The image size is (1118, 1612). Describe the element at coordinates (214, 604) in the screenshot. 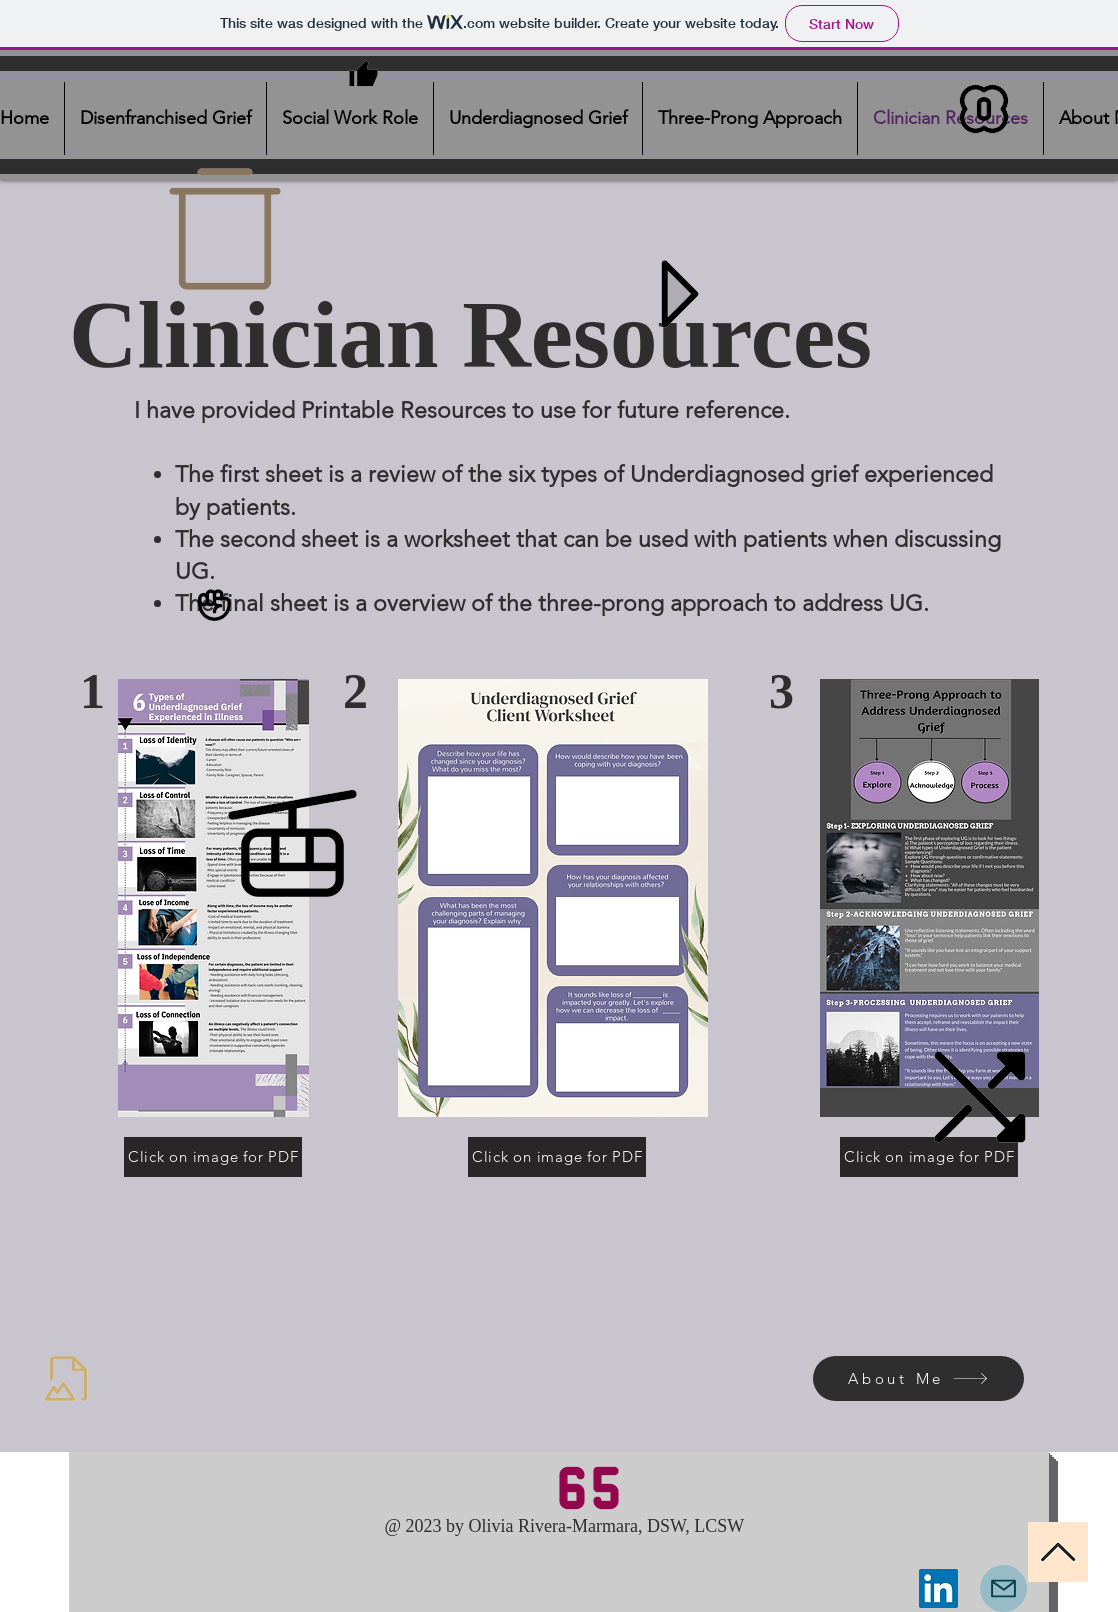

I see `indicates solidarity or support action` at that location.